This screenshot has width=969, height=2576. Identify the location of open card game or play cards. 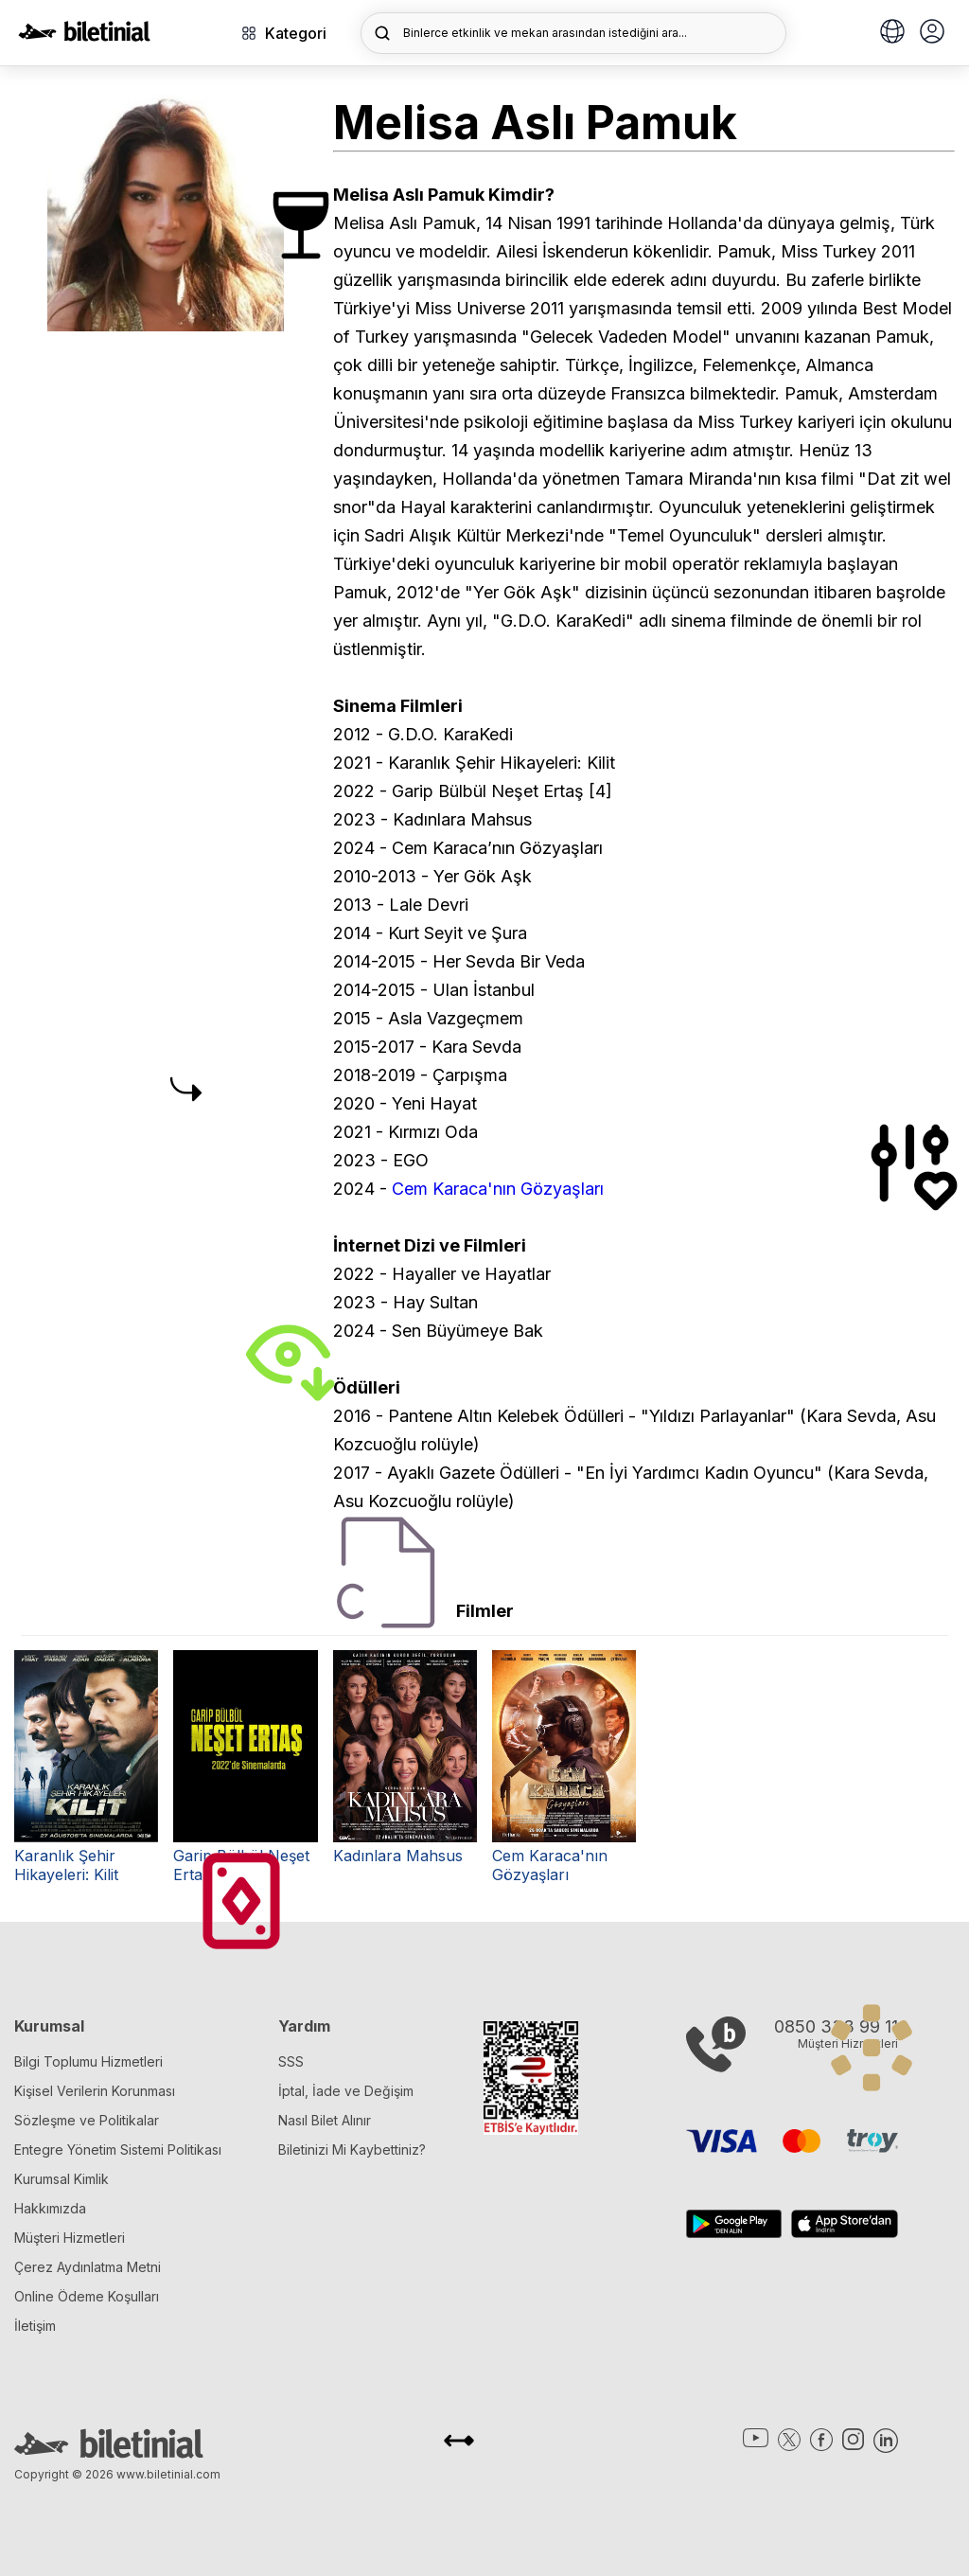
(241, 1901).